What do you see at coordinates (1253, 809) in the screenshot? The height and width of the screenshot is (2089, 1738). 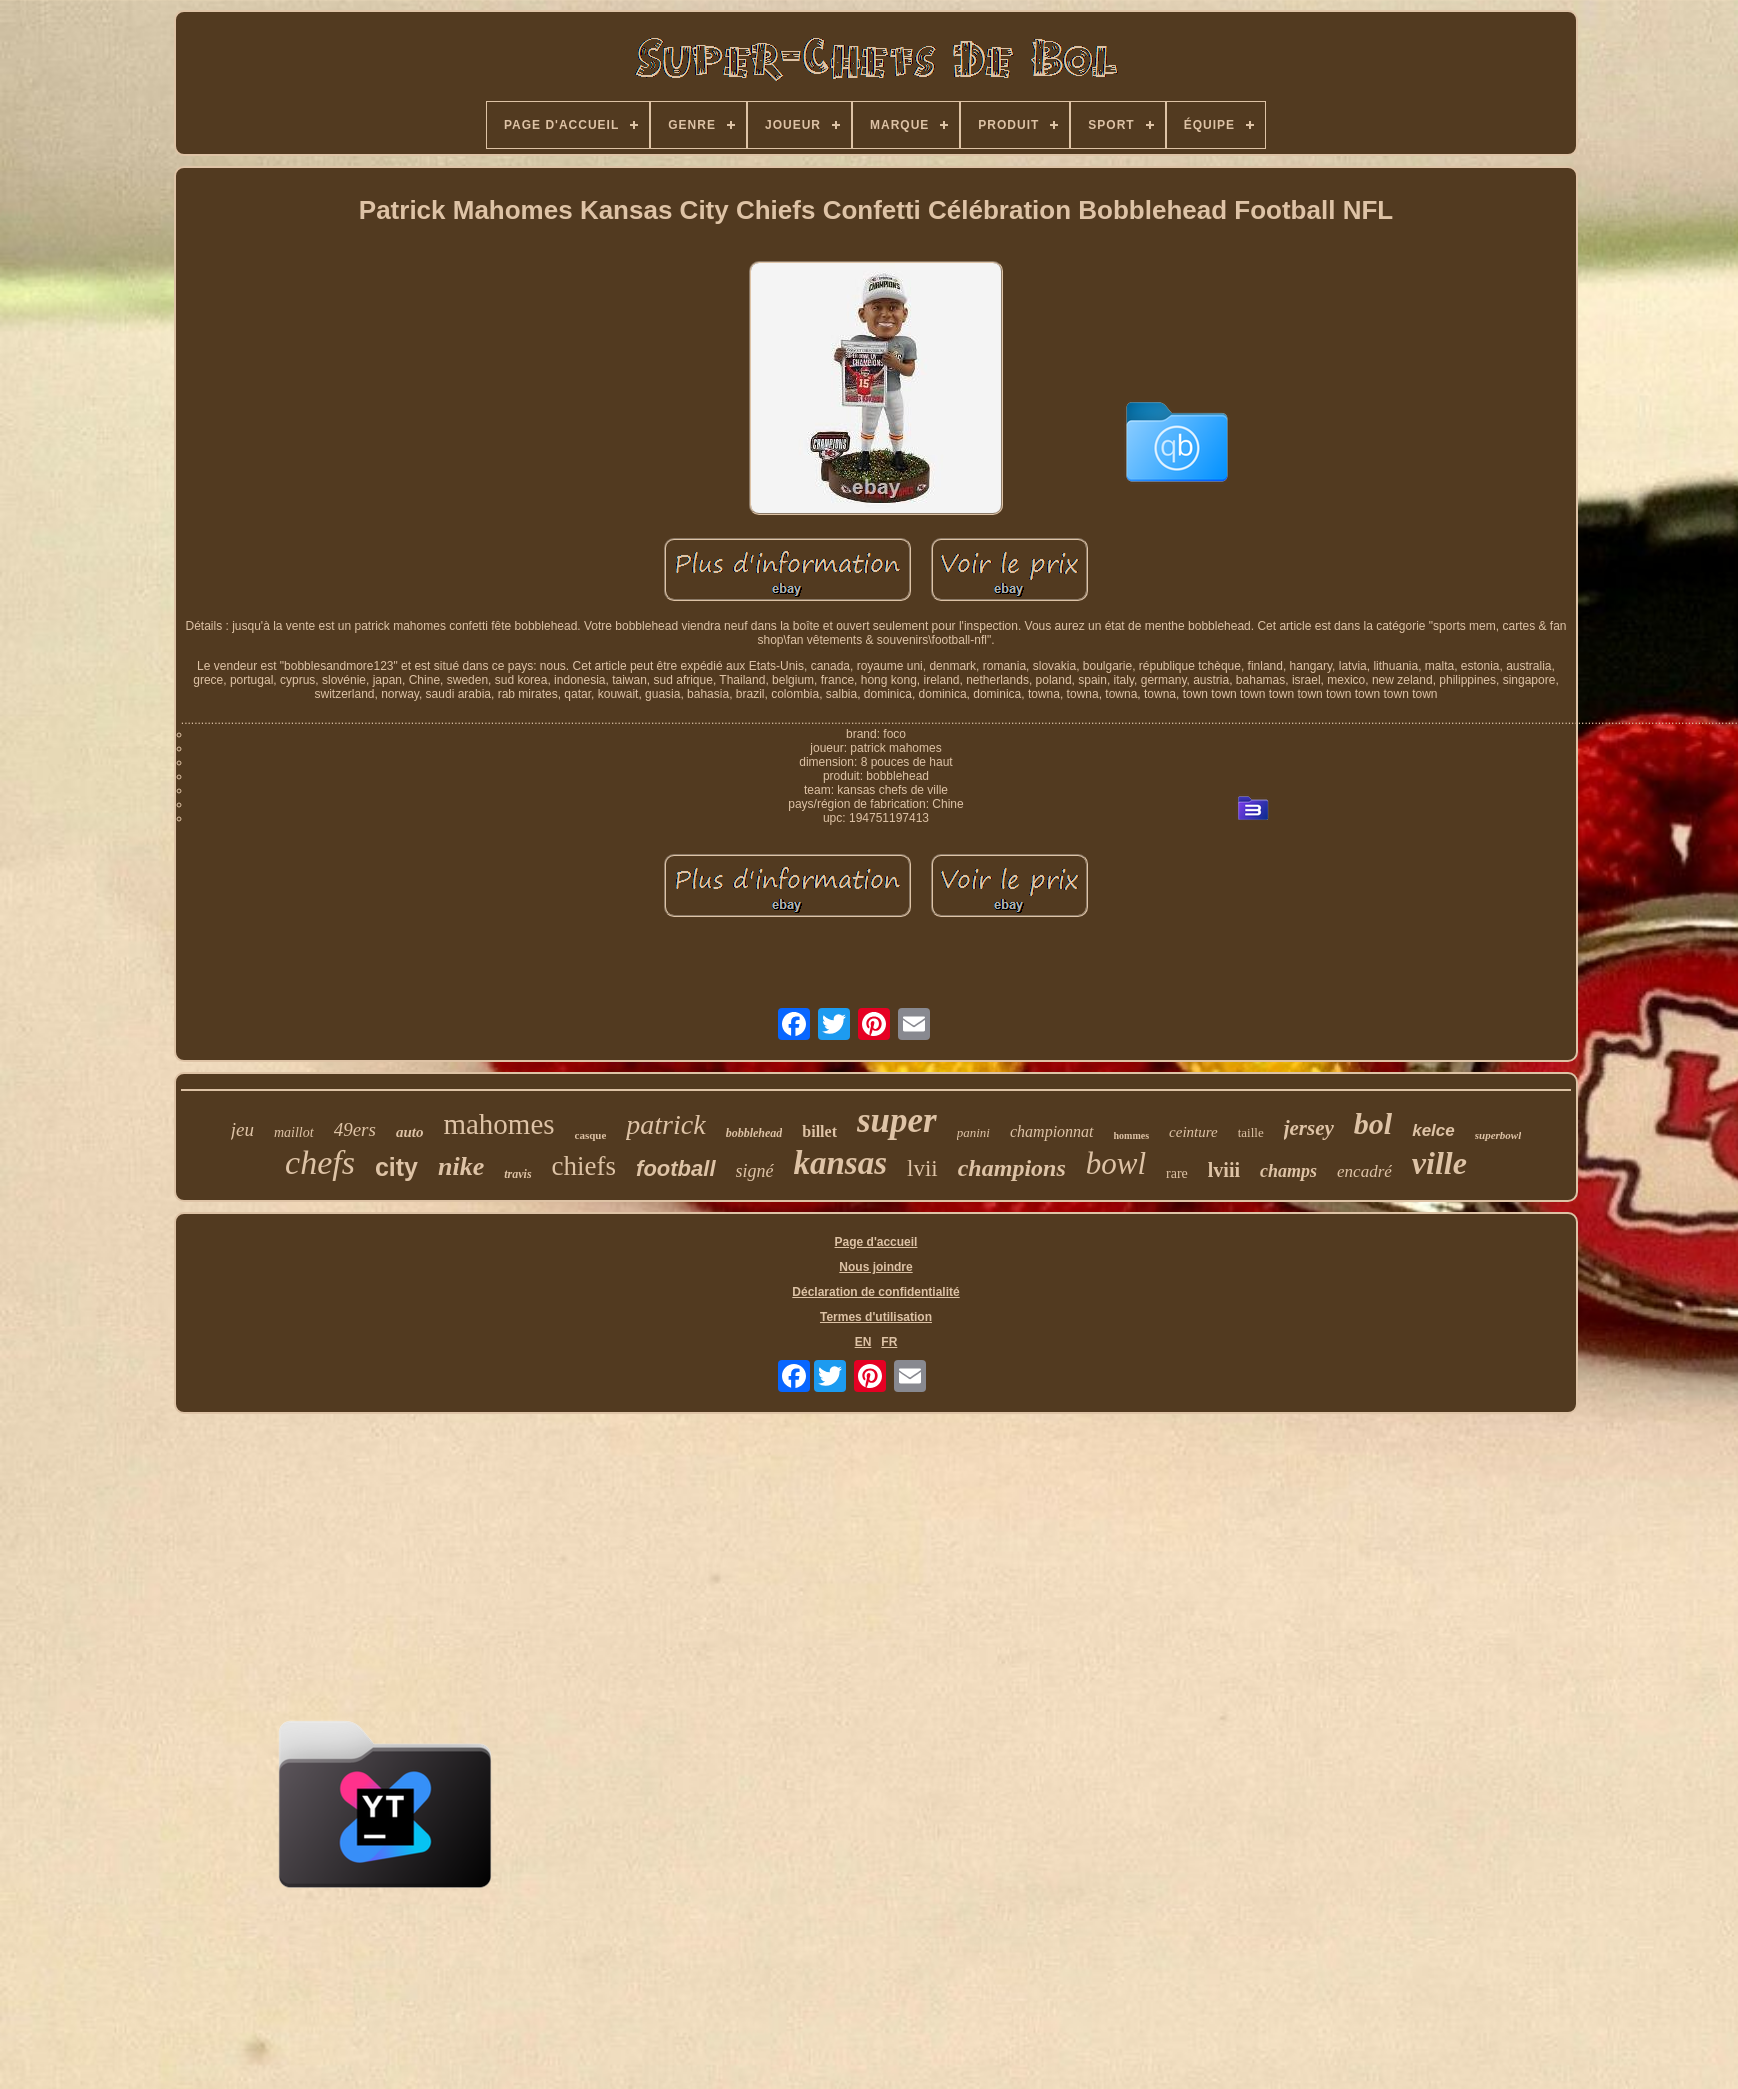 I see `rpcs3 emulator folder` at bounding box center [1253, 809].